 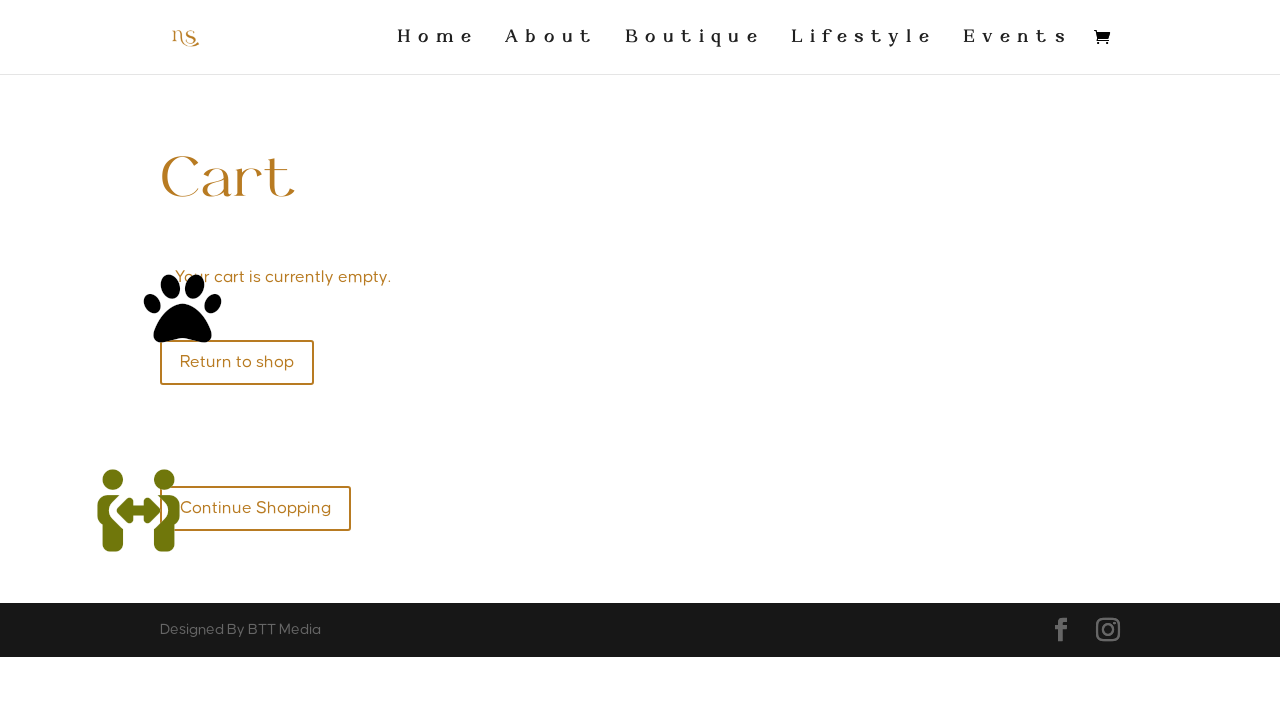 I want to click on manage user connections or relationships, so click(x=138, y=510).